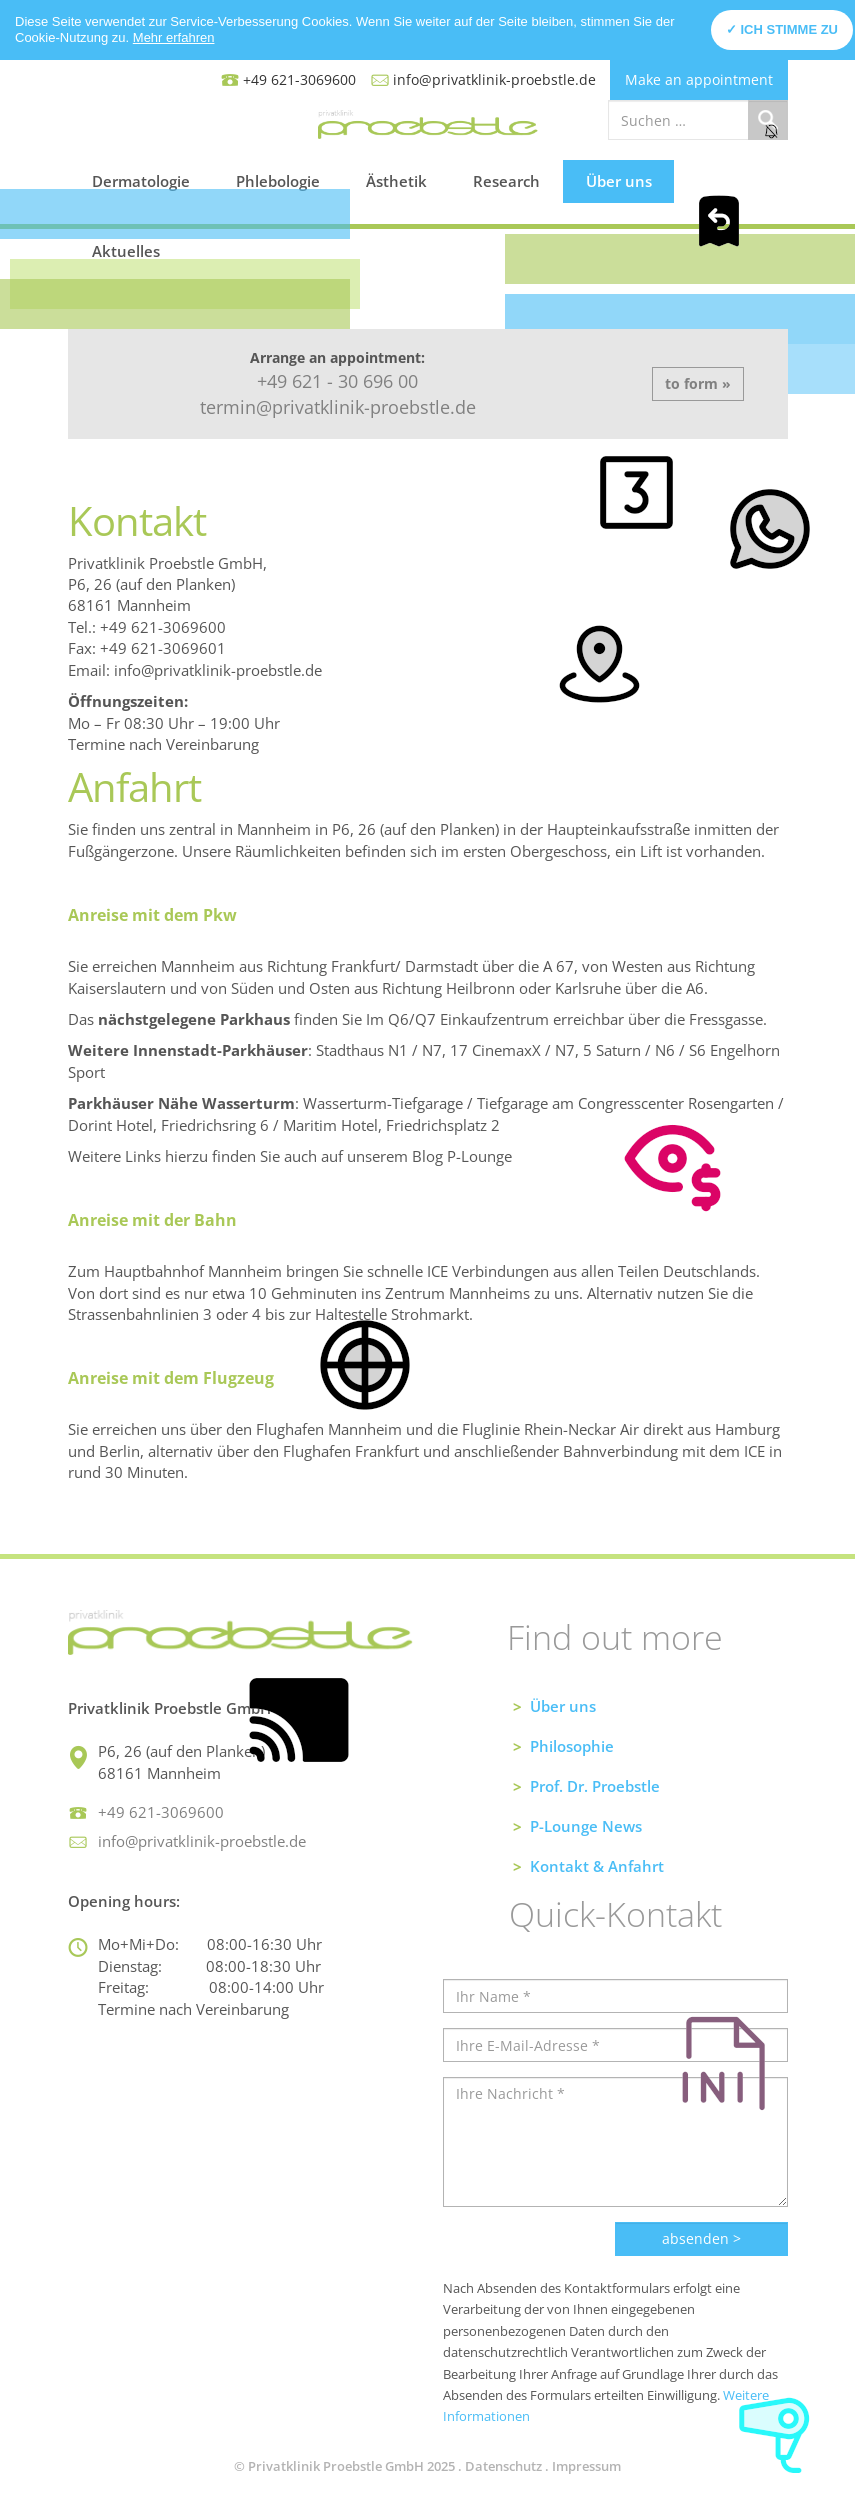  What do you see at coordinates (775, 2431) in the screenshot?
I see `access hair styling or grooming tools` at bounding box center [775, 2431].